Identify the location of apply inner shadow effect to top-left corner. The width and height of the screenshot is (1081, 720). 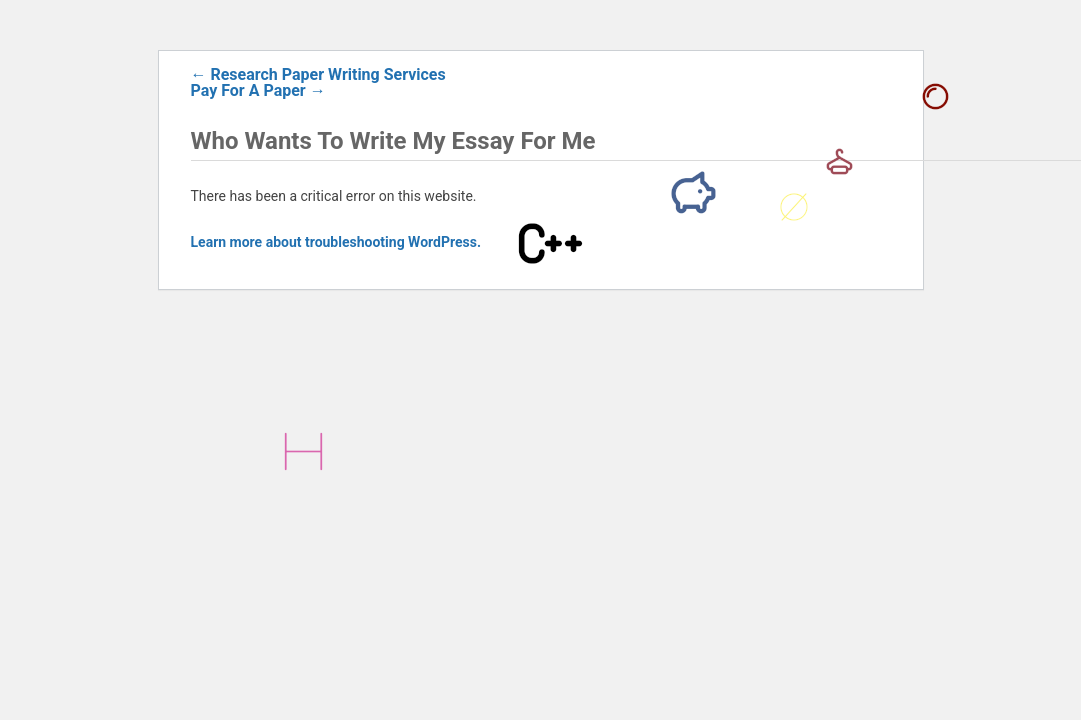
(935, 96).